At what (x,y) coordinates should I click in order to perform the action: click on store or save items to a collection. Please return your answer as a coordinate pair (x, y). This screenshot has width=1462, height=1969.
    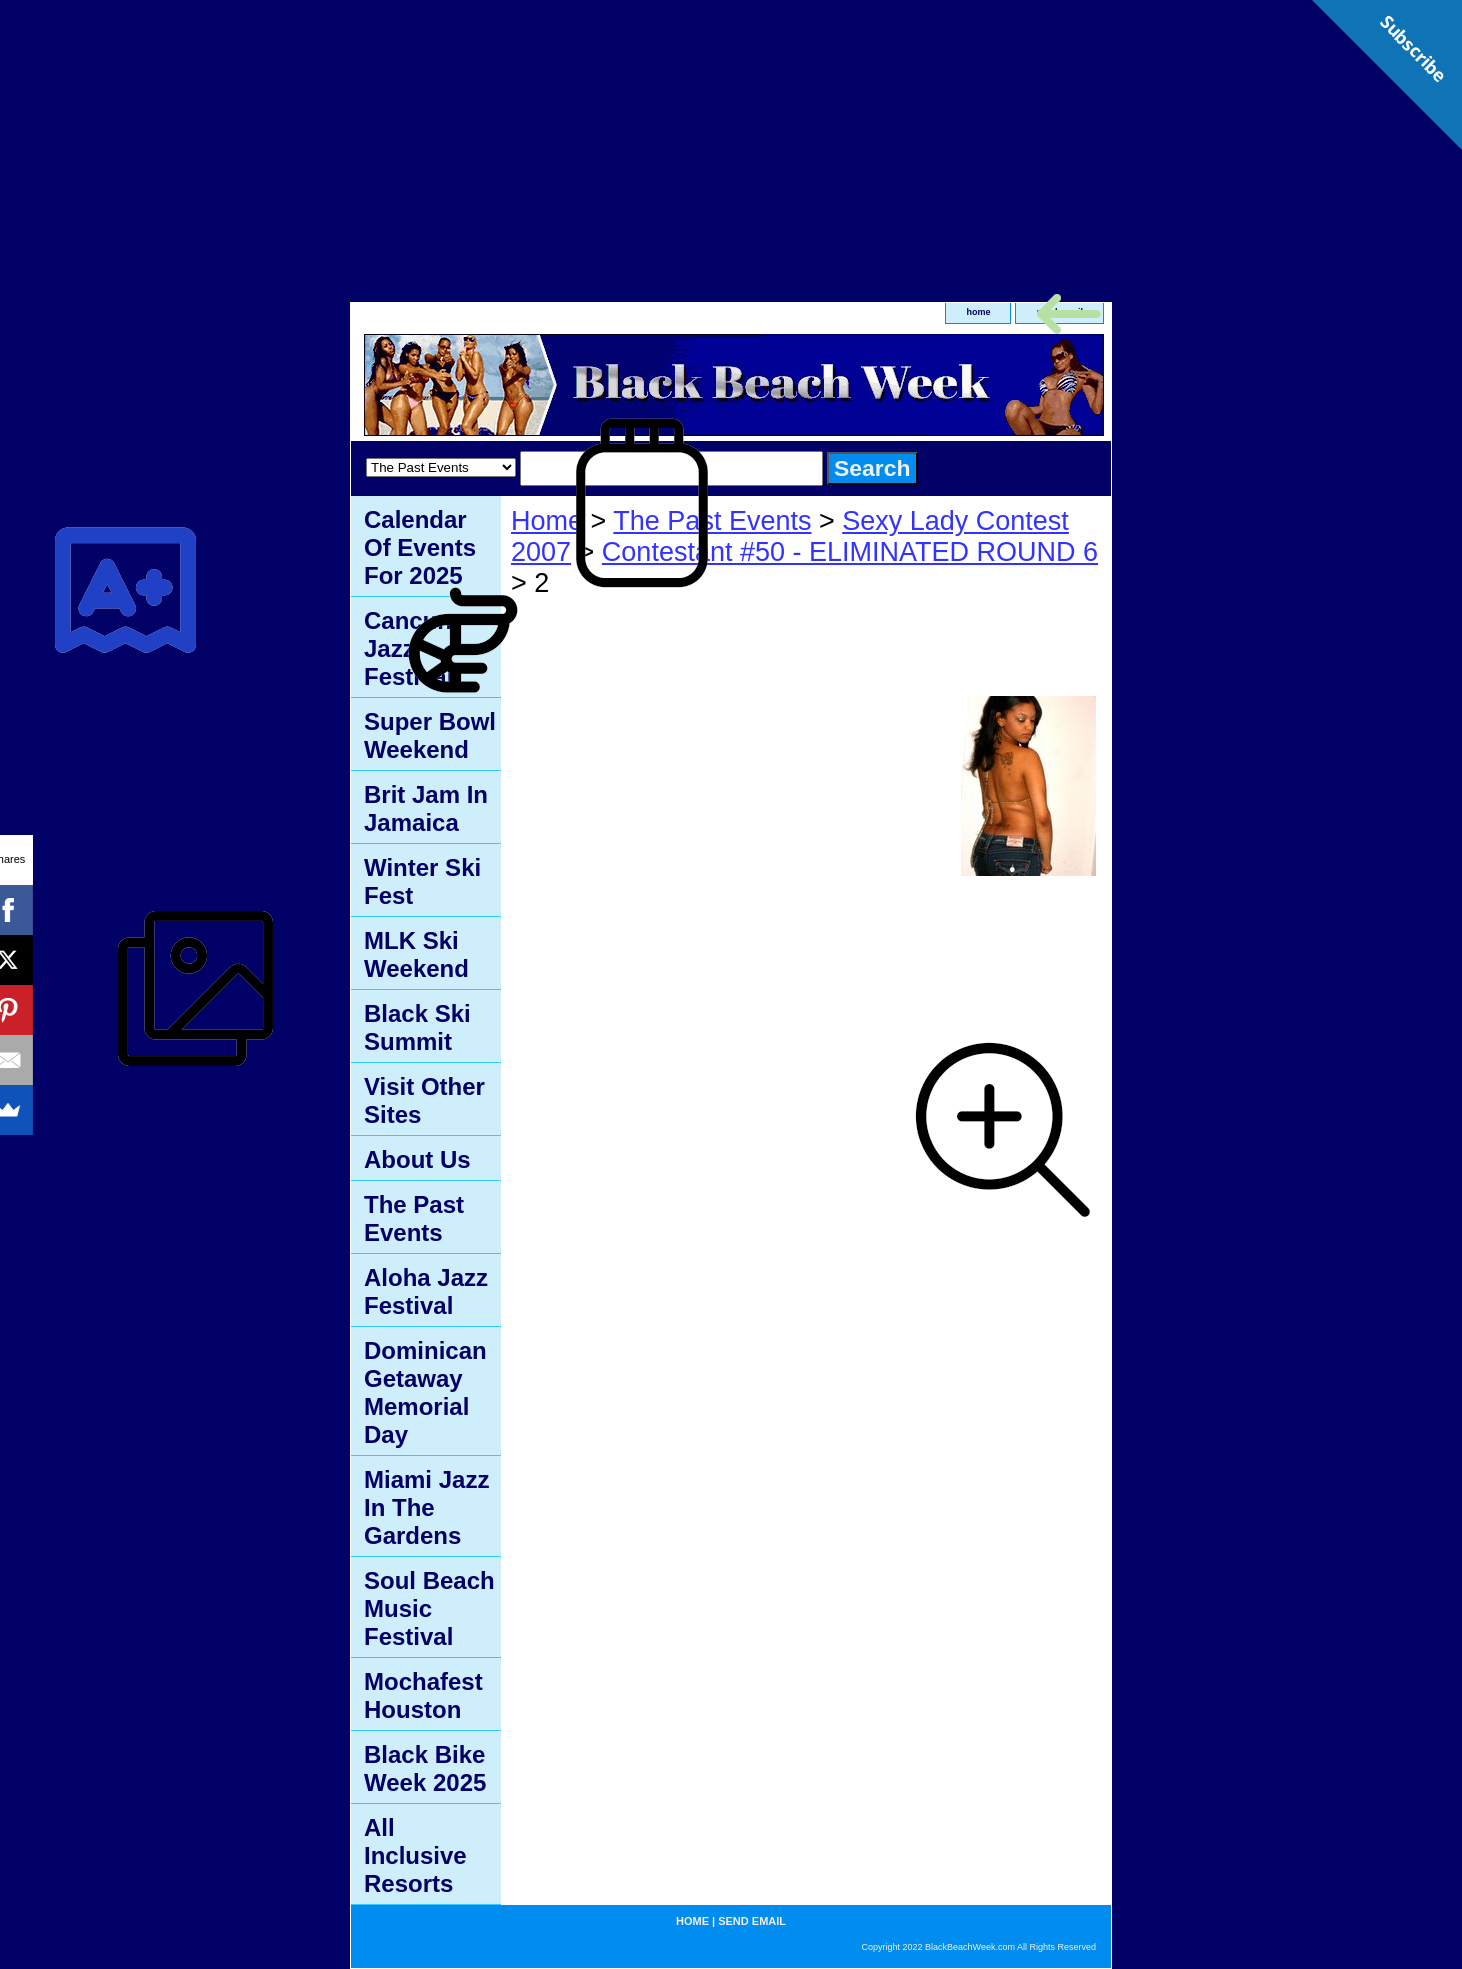
    Looking at the image, I should click on (642, 503).